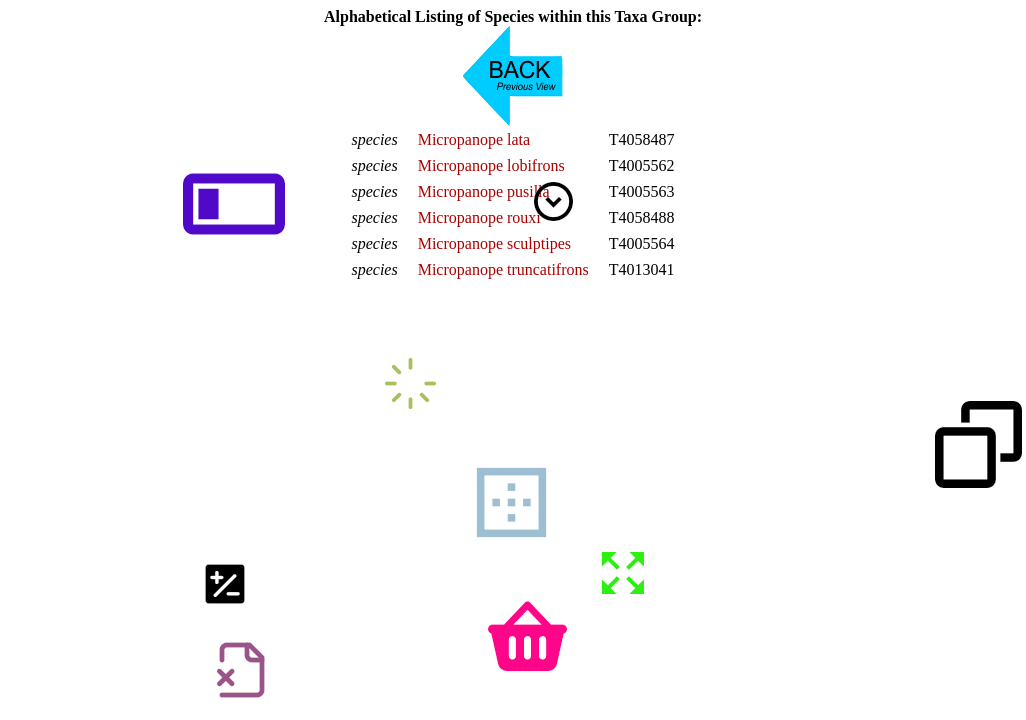  I want to click on view your shopping basket, so click(527, 638).